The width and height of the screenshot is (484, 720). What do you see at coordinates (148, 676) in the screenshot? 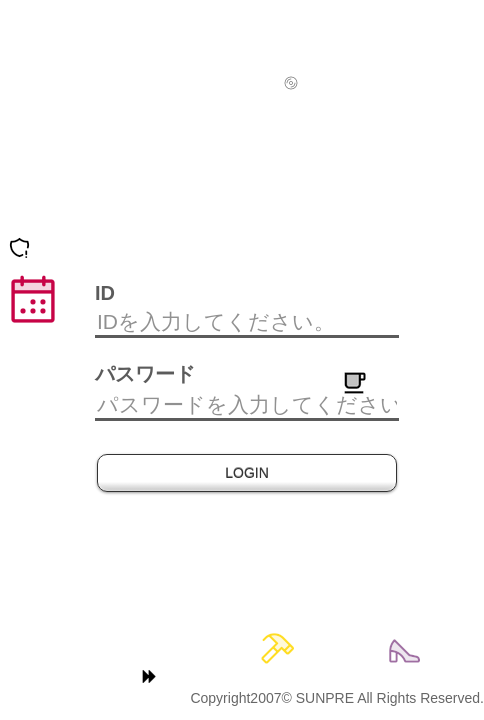
I see `skip forward or fast forward` at bounding box center [148, 676].